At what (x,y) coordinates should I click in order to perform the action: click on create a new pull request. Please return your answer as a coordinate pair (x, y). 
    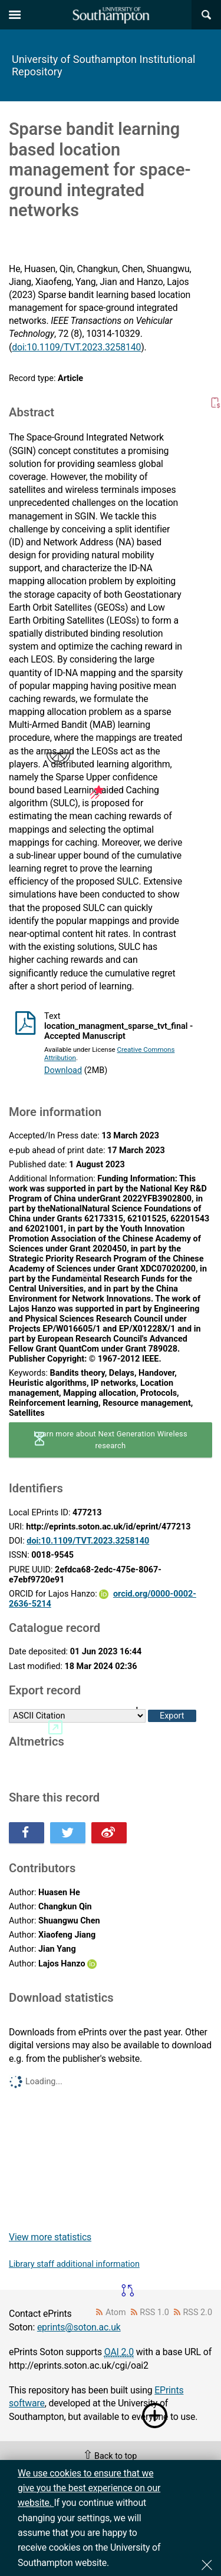
    Looking at the image, I should click on (127, 2290).